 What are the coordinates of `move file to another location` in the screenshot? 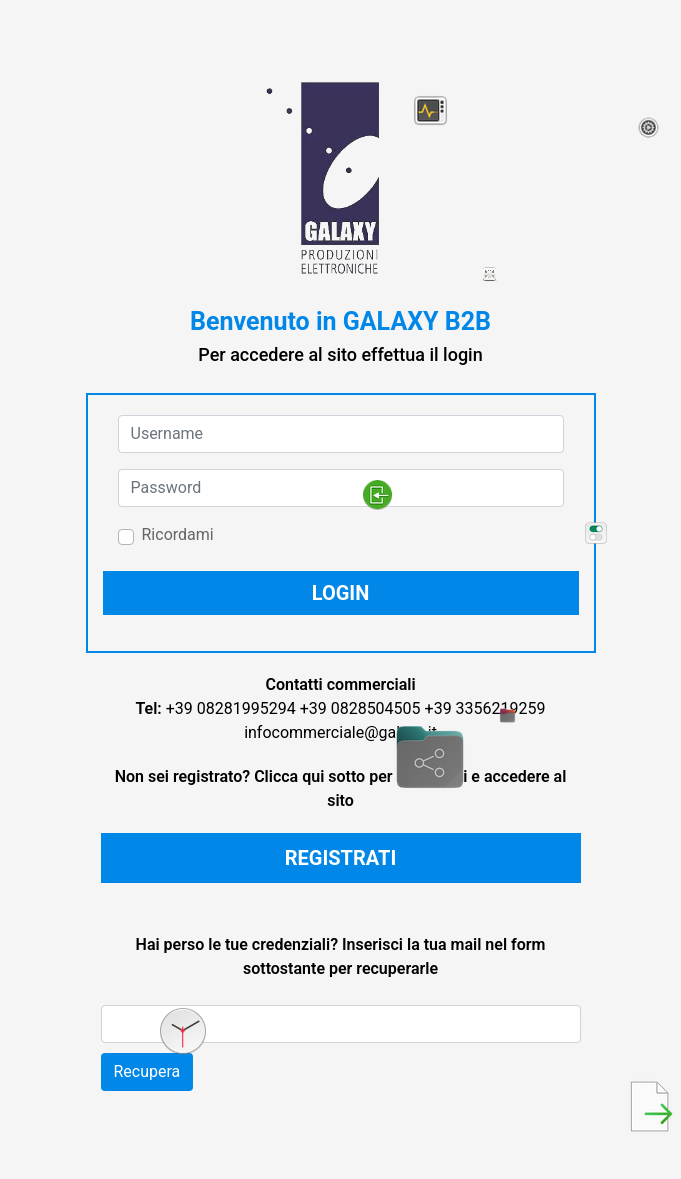 It's located at (649, 1106).